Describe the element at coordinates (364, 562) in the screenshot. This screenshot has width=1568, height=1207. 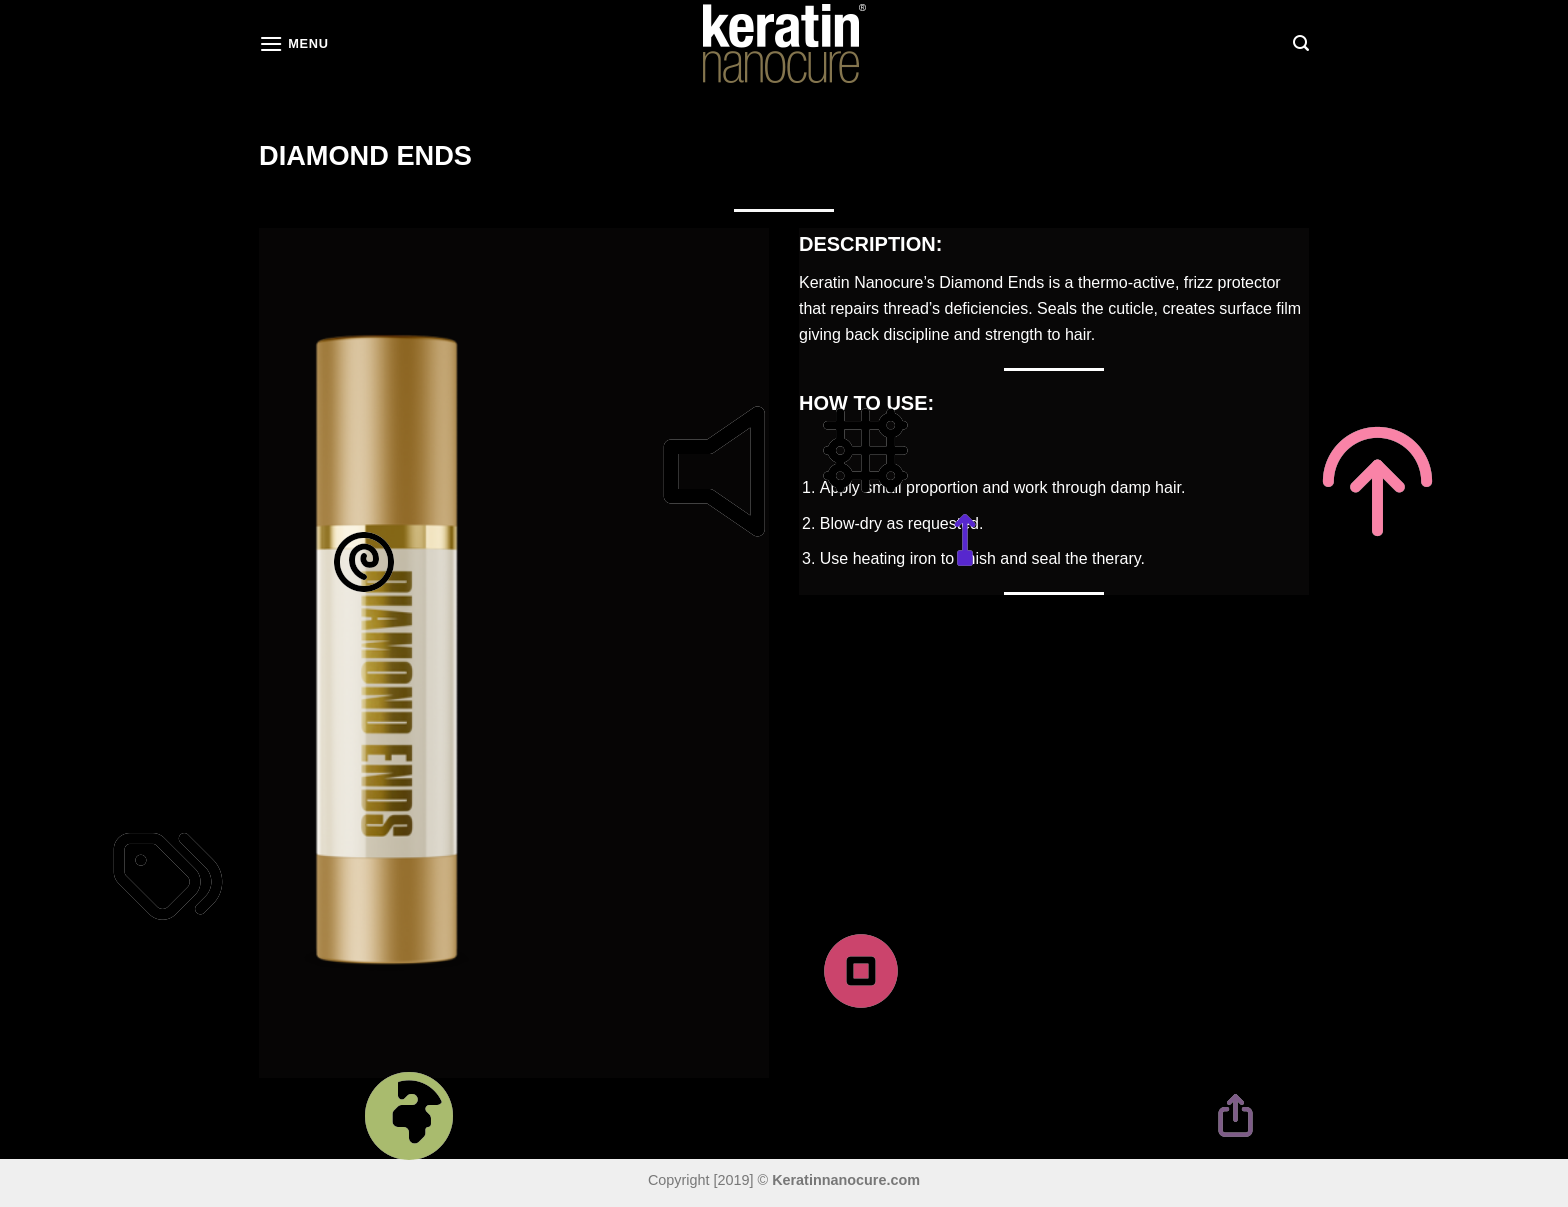
I see `debian linux operating system logo` at that location.